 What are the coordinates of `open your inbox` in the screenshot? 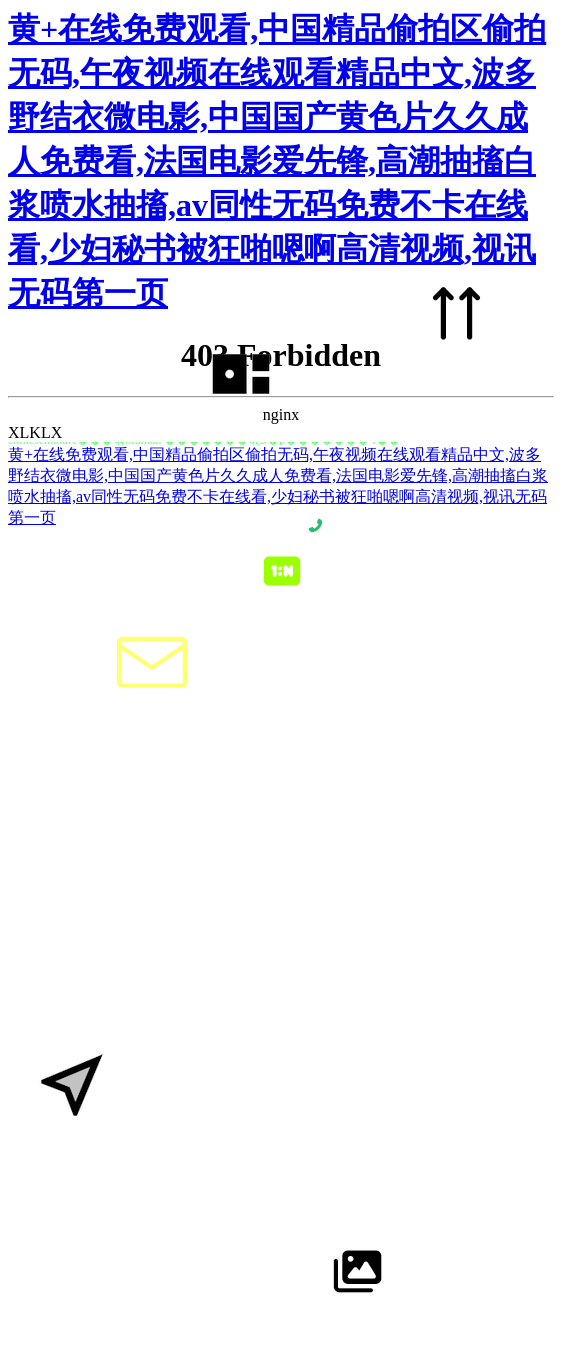 It's located at (152, 663).